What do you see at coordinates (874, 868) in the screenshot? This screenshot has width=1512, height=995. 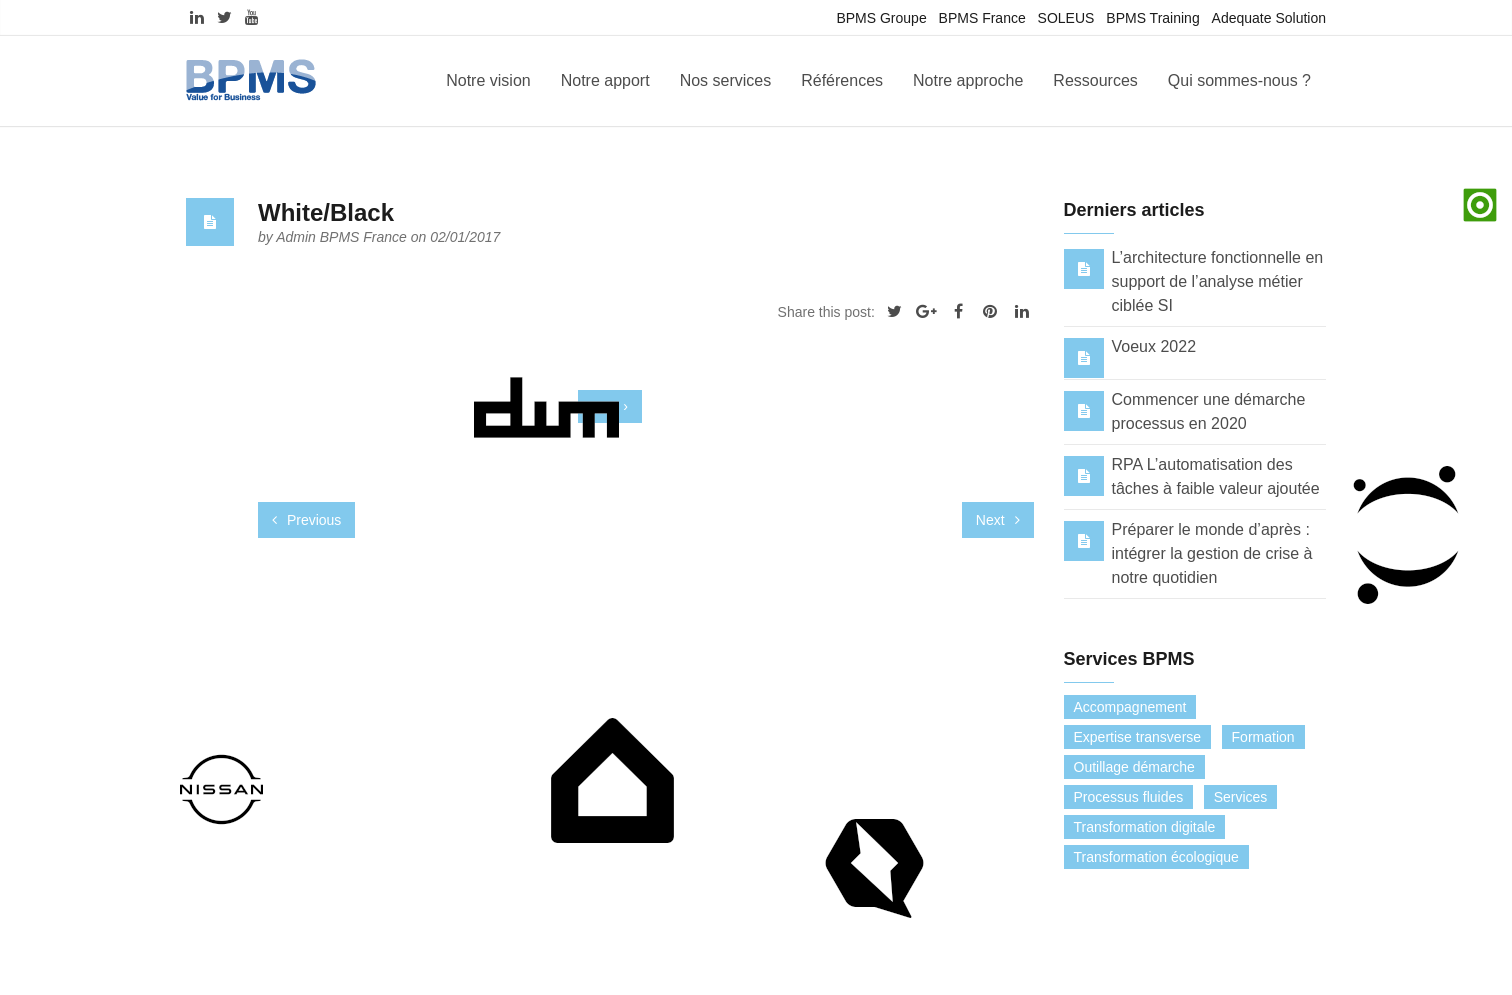 I see `qwik framework logo` at bounding box center [874, 868].